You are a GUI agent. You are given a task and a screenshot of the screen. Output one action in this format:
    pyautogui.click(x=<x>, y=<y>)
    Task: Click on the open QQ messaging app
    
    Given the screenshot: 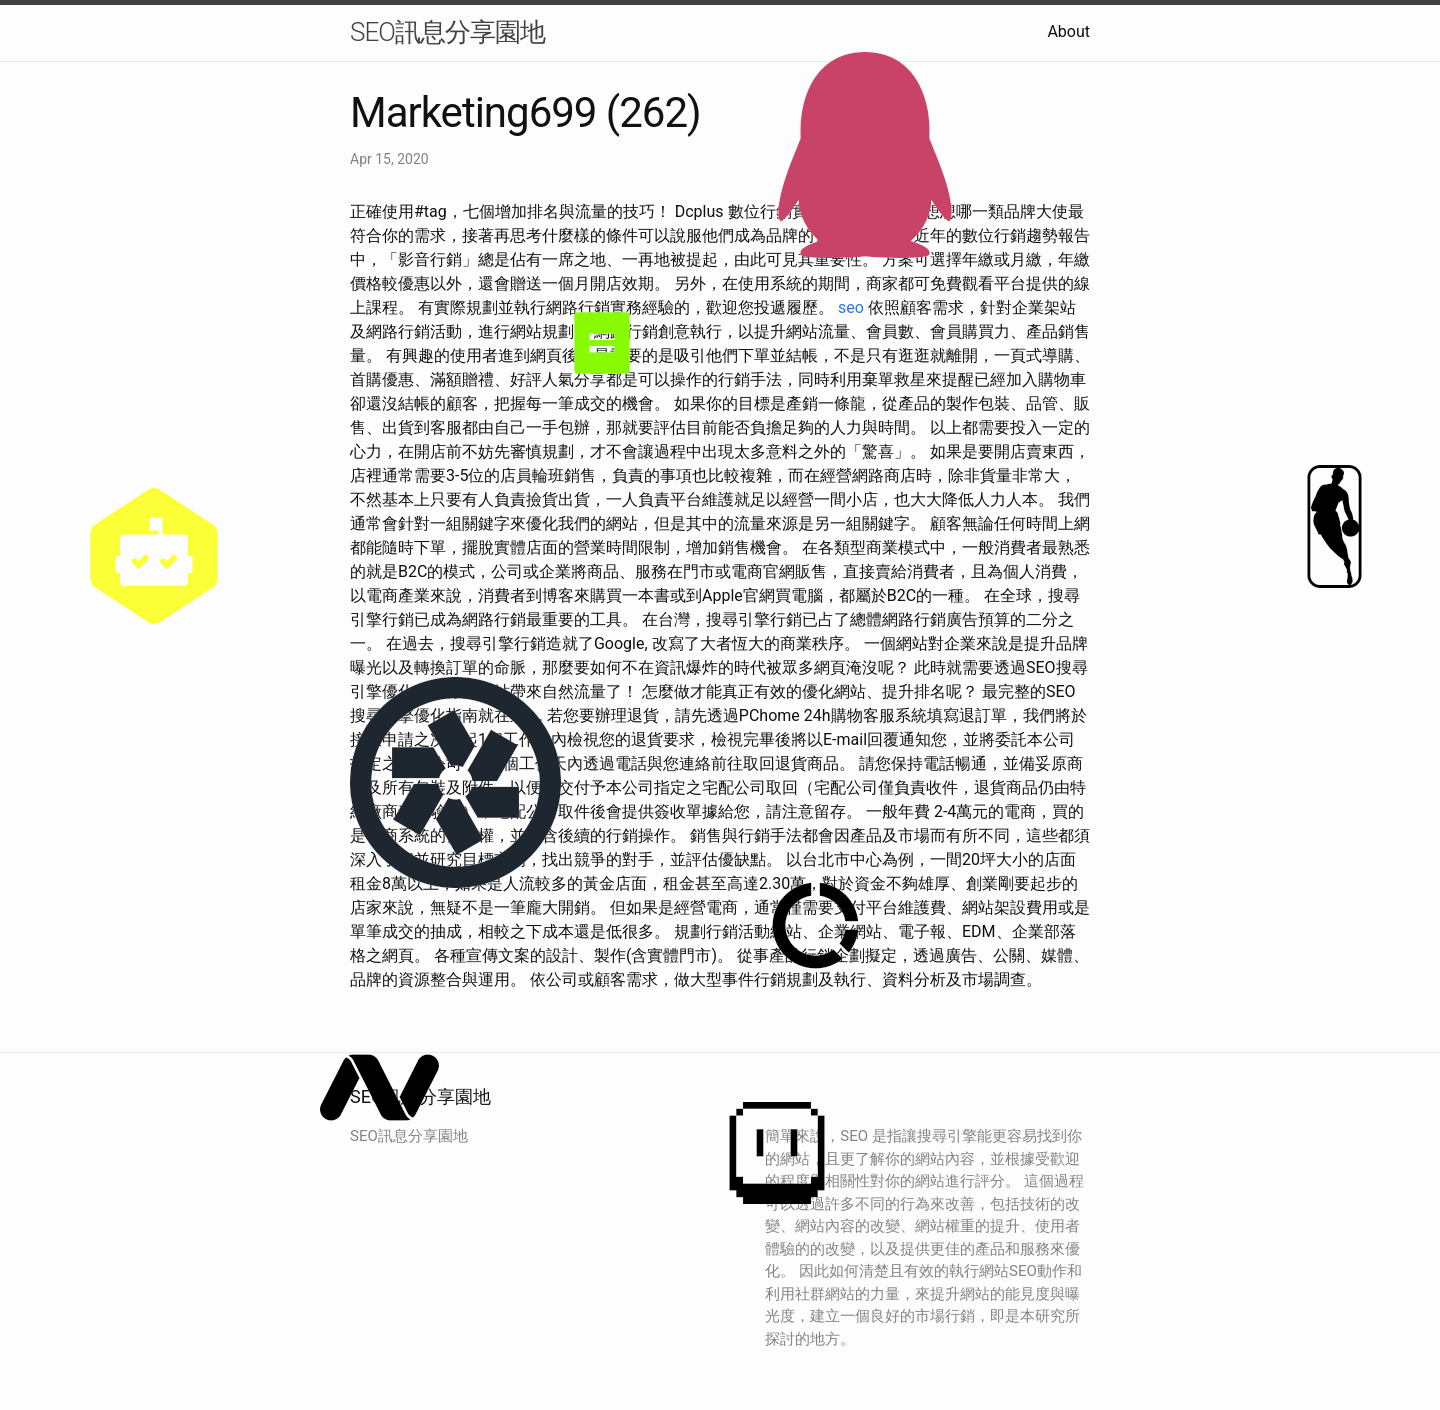 What is the action you would take?
    pyautogui.click(x=865, y=155)
    